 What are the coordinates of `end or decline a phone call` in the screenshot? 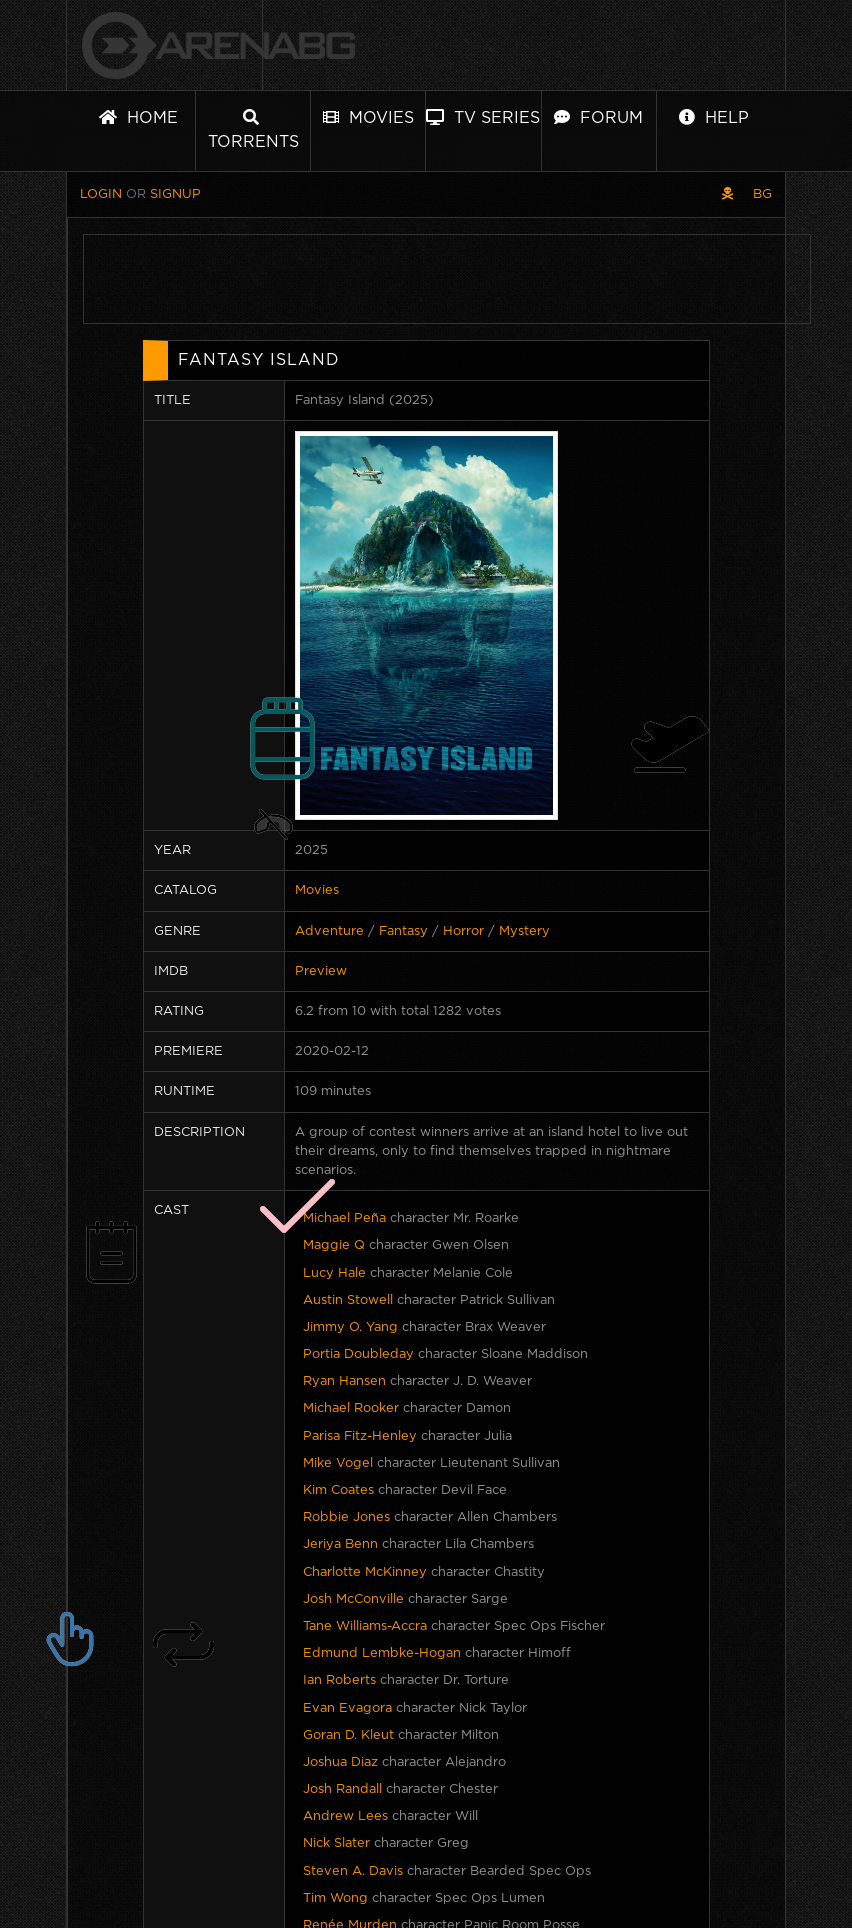 It's located at (273, 824).